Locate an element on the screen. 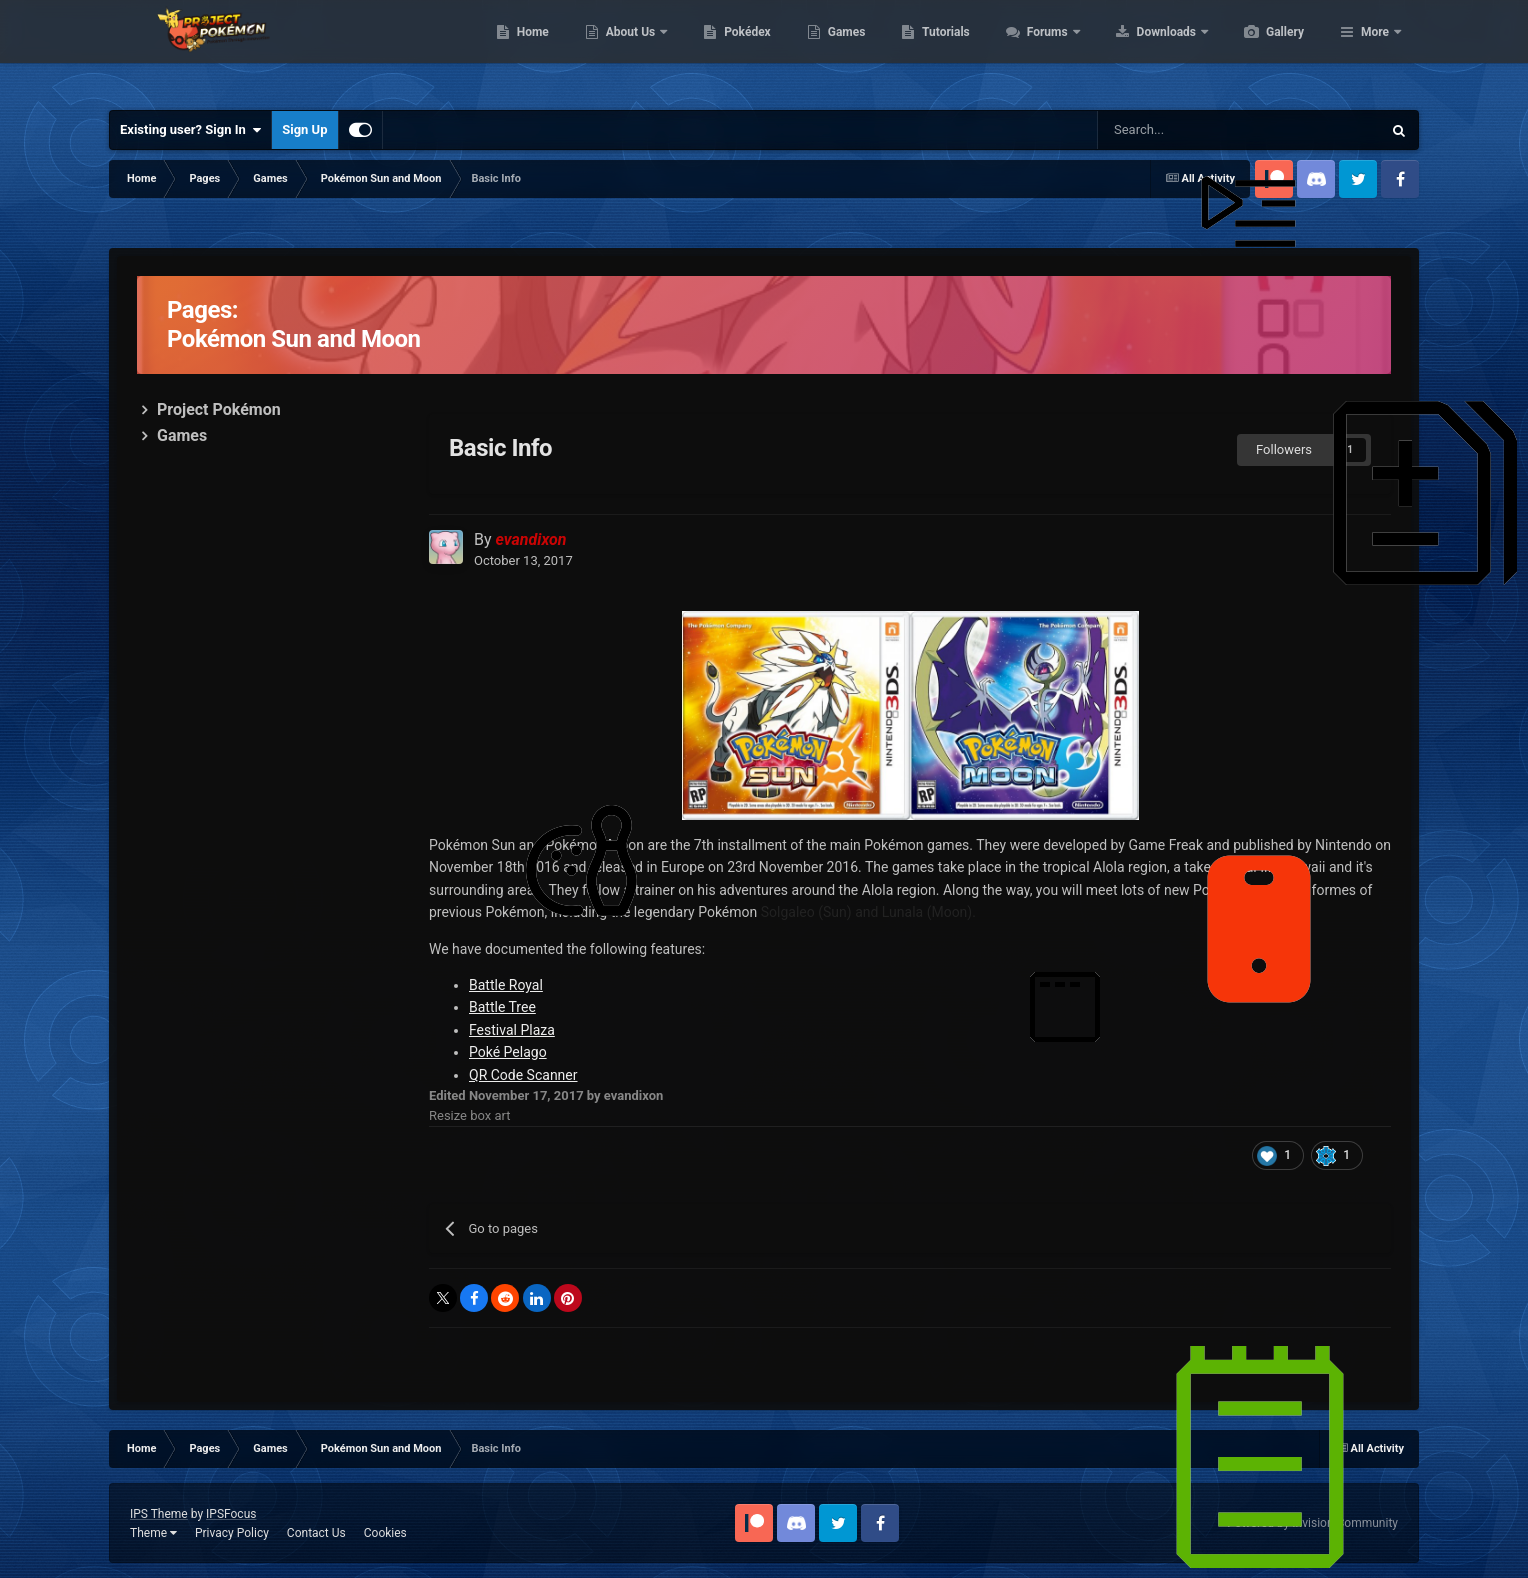 This screenshot has height=1578, width=1528. step through code one line at a time during debugging is located at coordinates (1248, 213).